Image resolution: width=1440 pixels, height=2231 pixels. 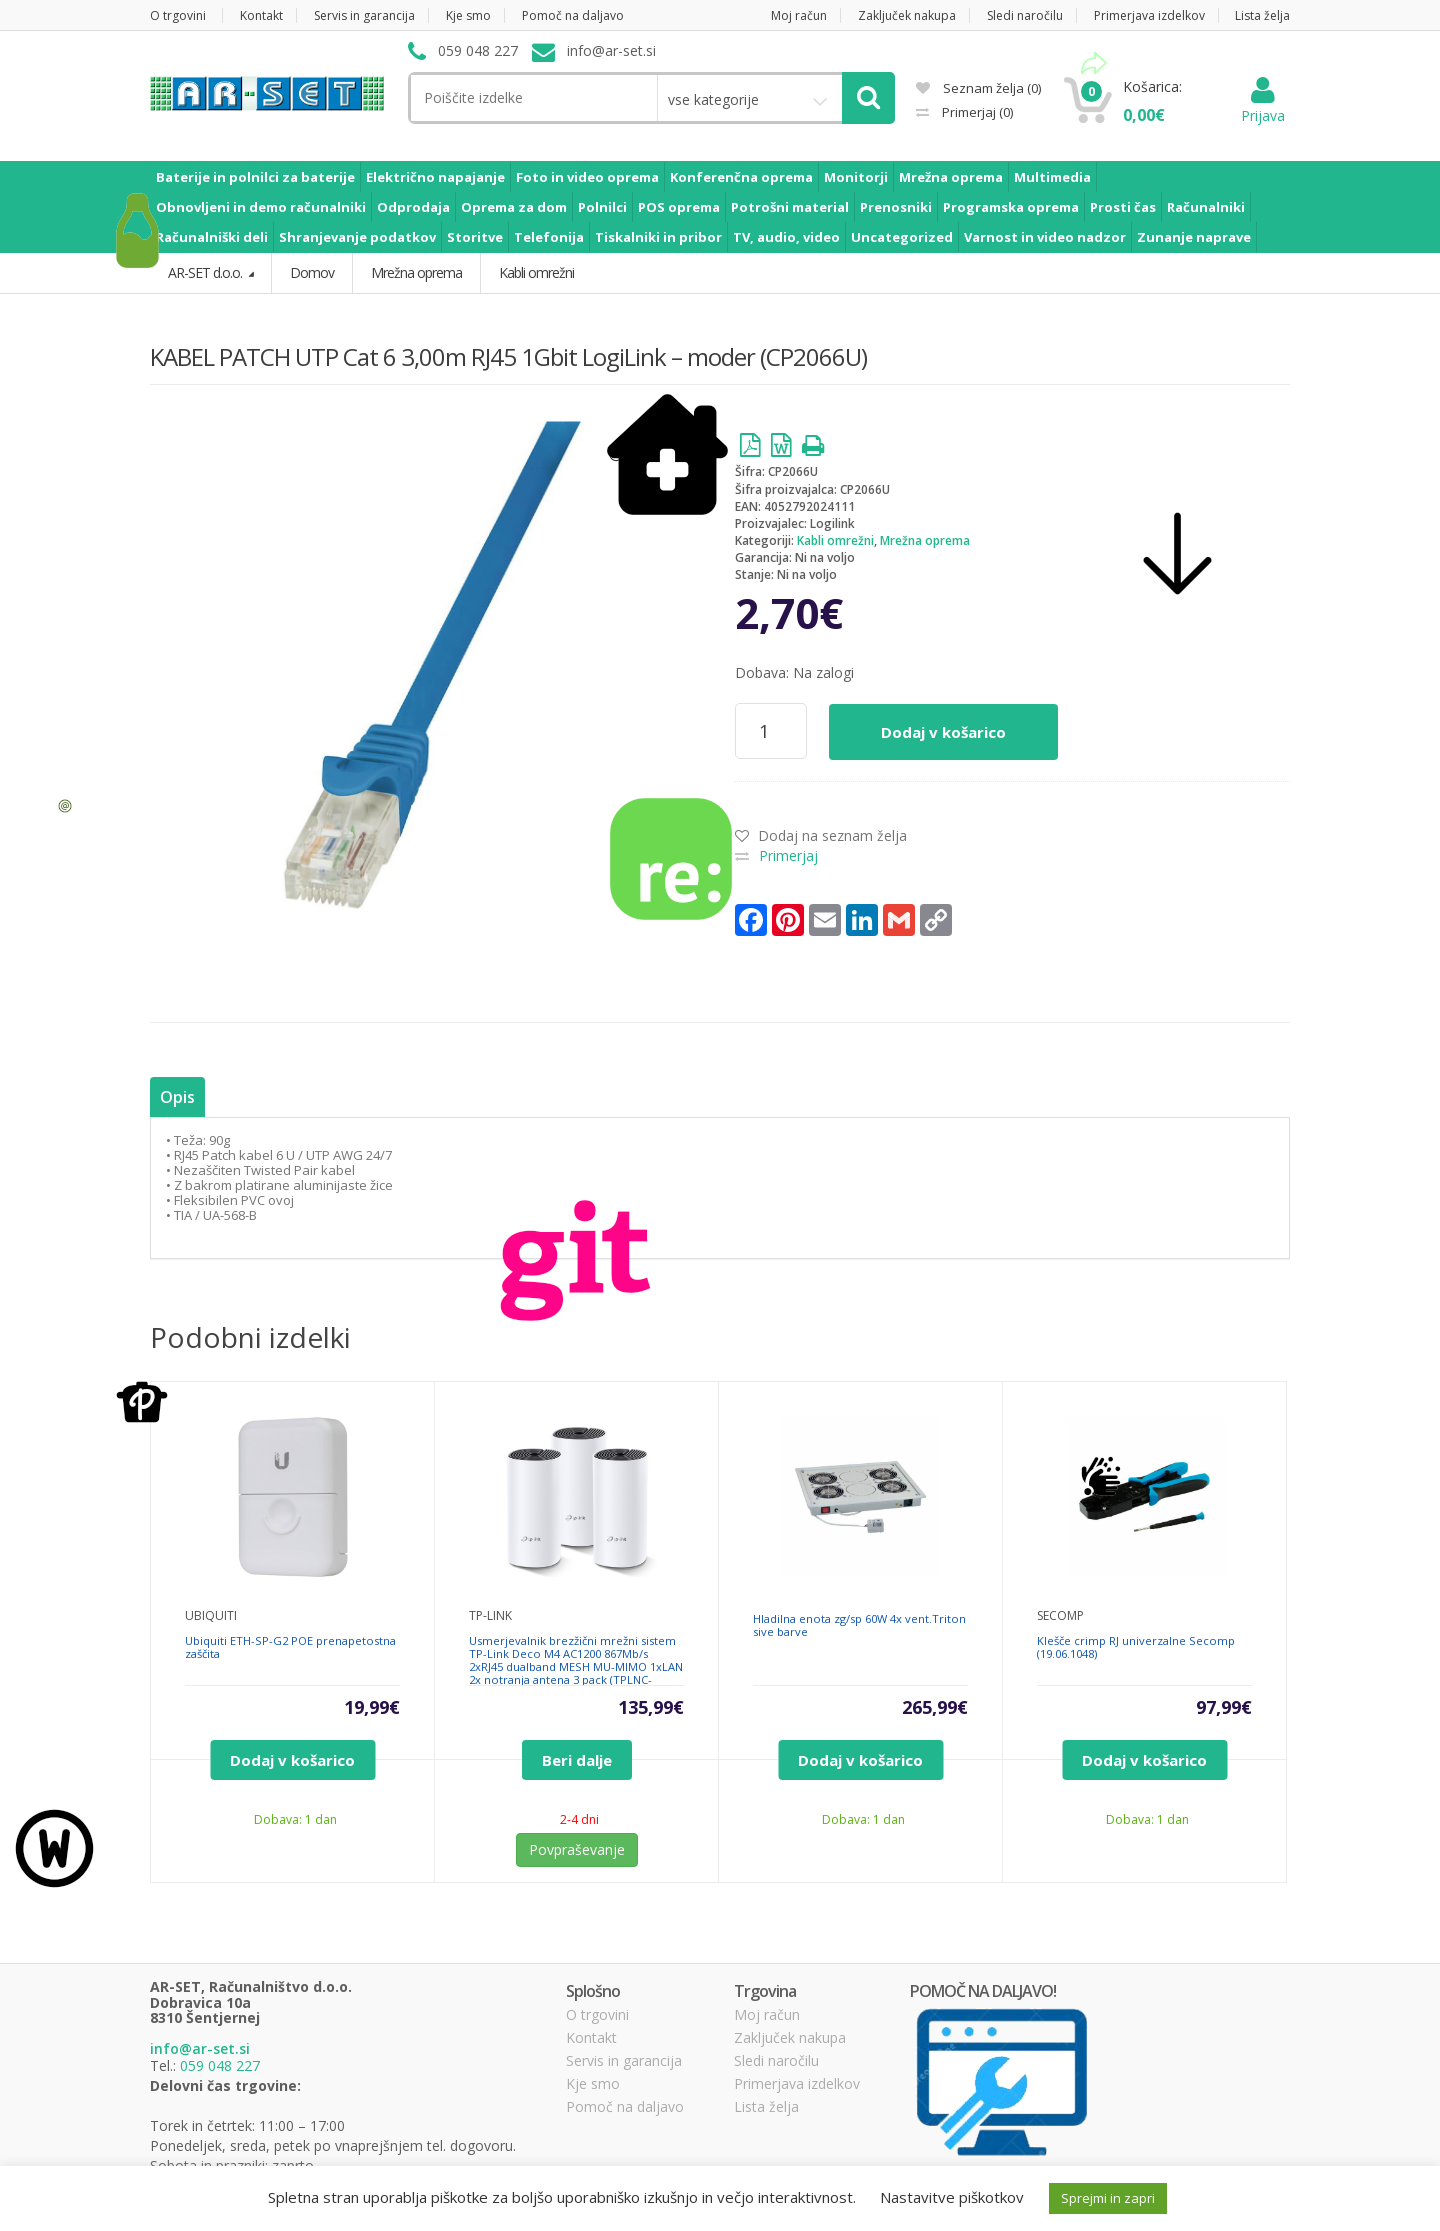 What do you see at coordinates (667, 454) in the screenshot?
I see `access home healthcare services` at bounding box center [667, 454].